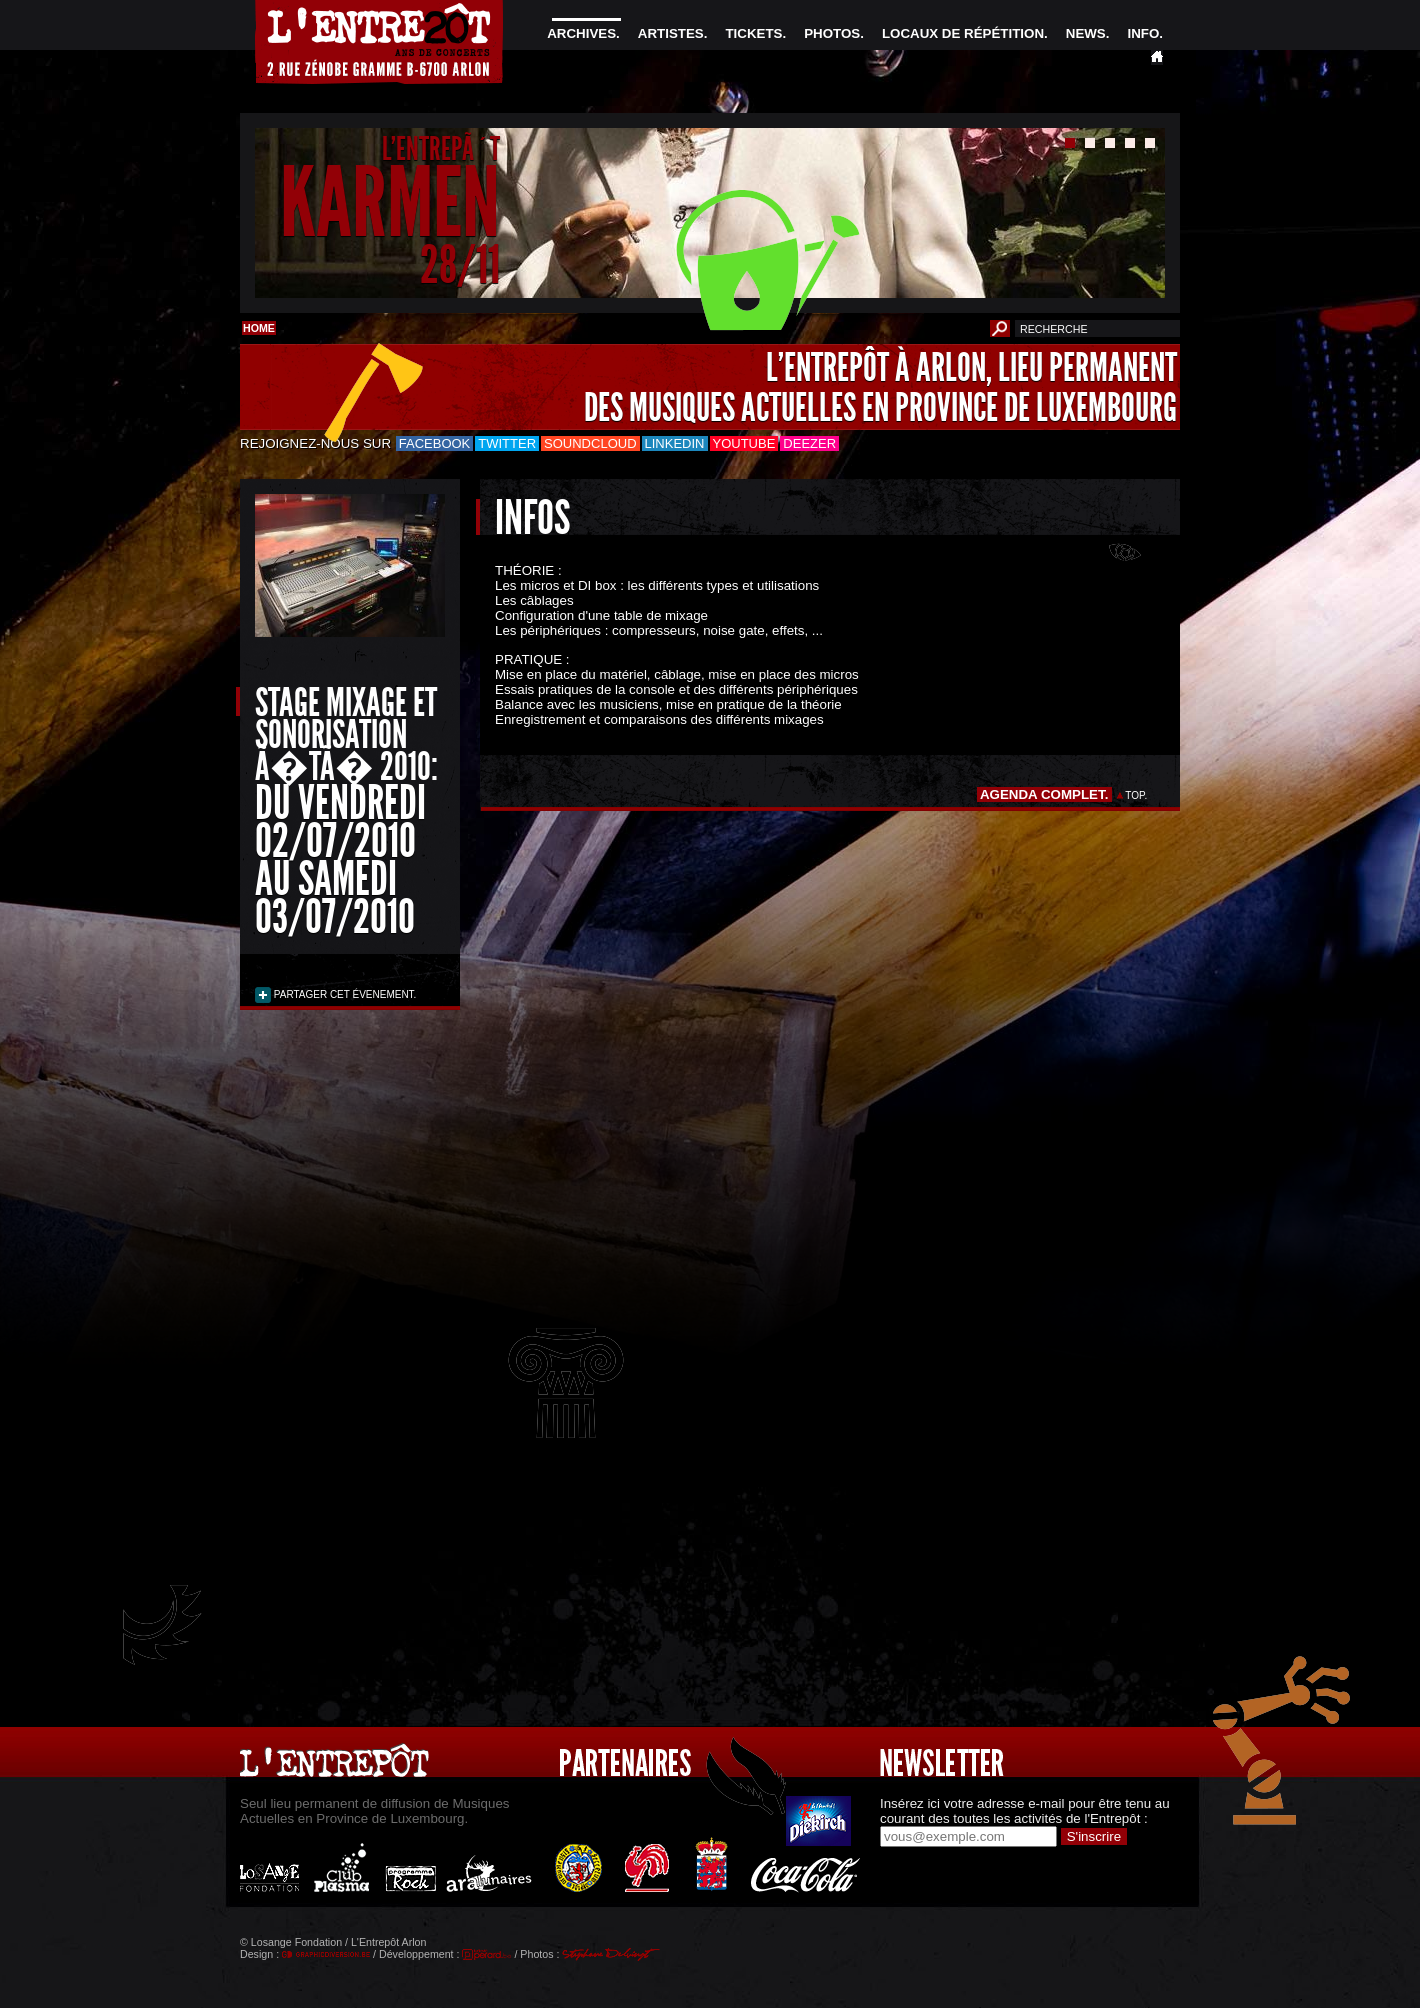 The height and width of the screenshot is (2008, 1420). What do you see at coordinates (373, 392) in the screenshot?
I see `equip hatchet tool or weapon` at bounding box center [373, 392].